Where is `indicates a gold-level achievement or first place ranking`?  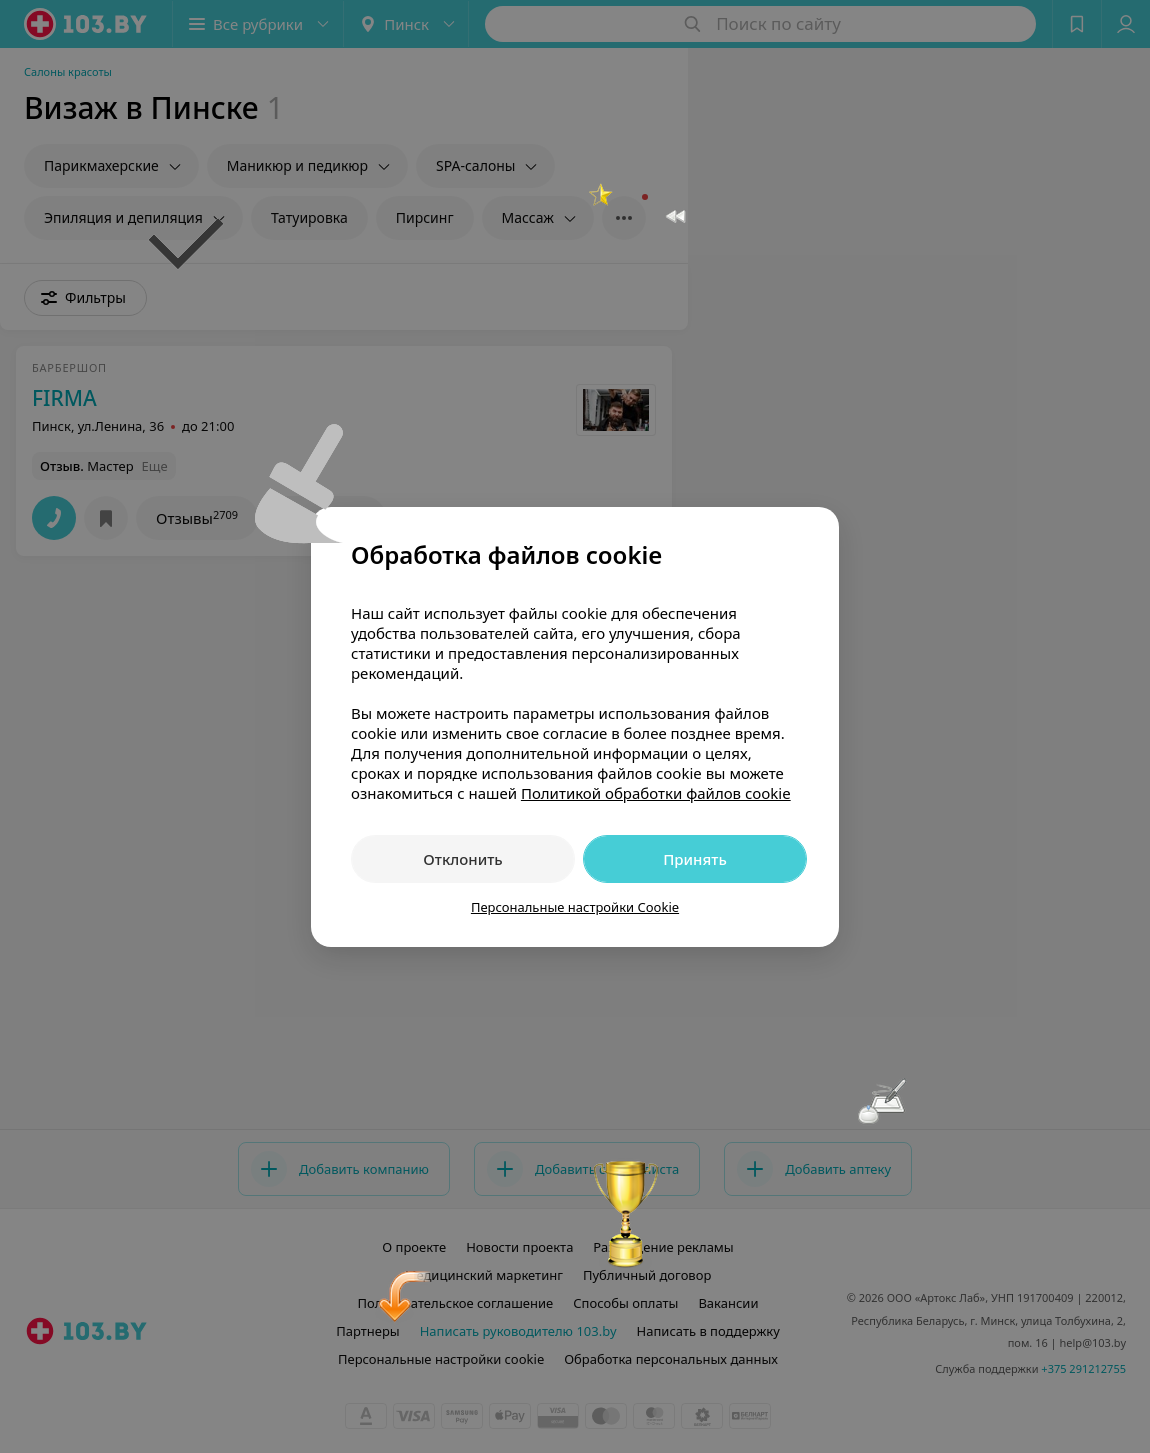 indicates a gold-level achievement or first place ranking is located at coordinates (629, 1214).